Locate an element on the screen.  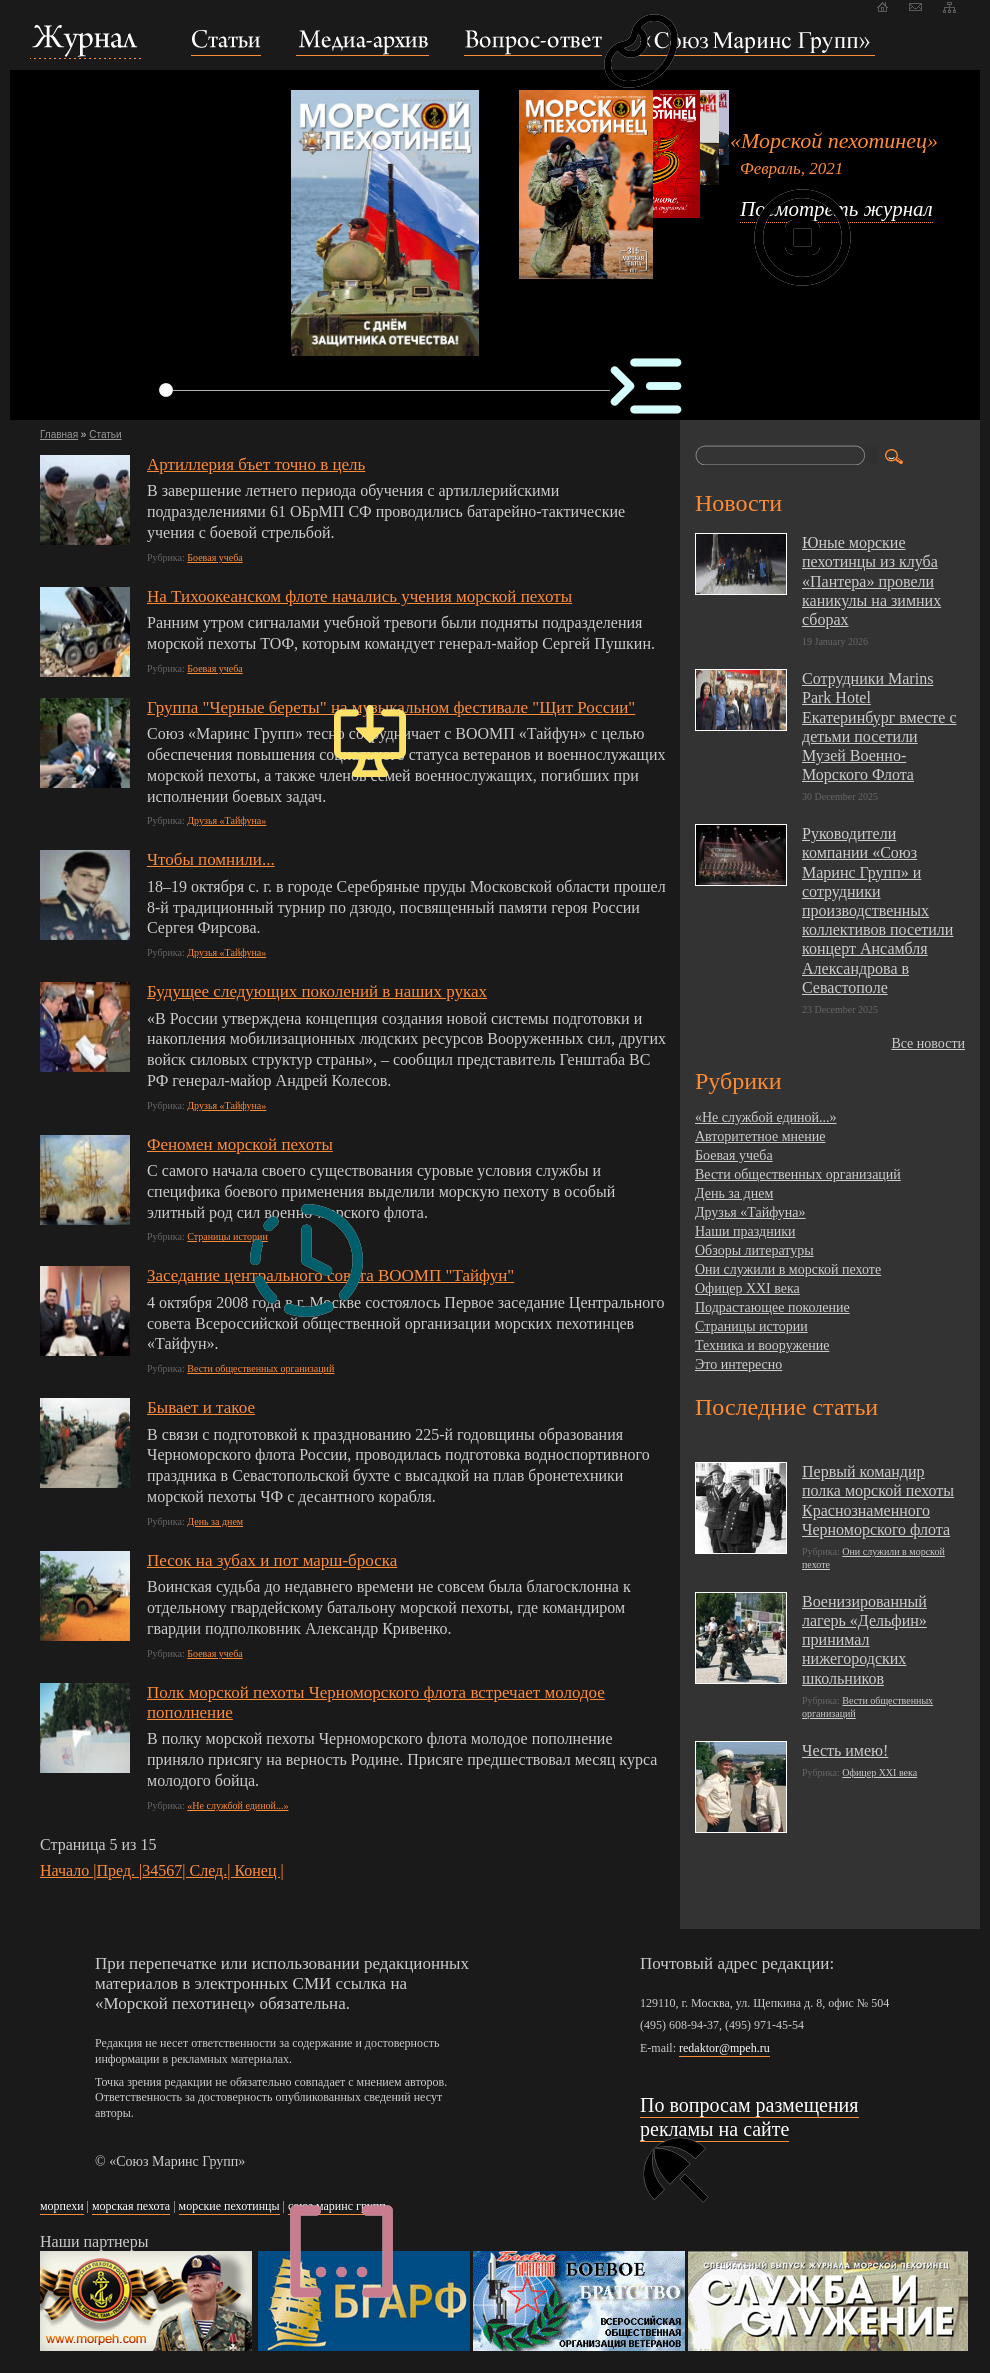
access beach or vacation-related information is located at coordinates (676, 2170).